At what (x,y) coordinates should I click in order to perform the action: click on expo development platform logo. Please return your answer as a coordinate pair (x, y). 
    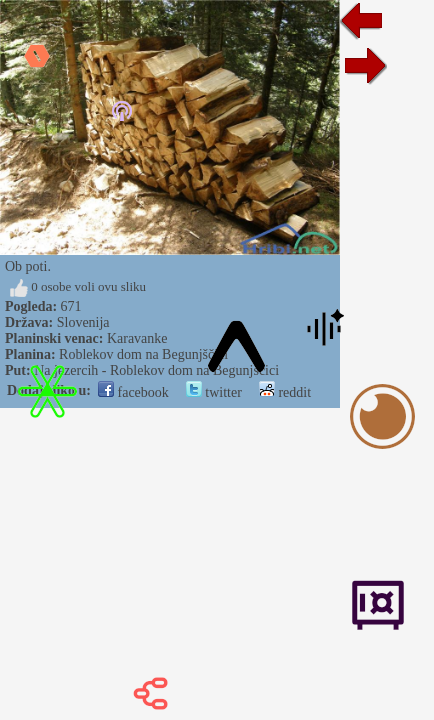
    Looking at the image, I should click on (236, 346).